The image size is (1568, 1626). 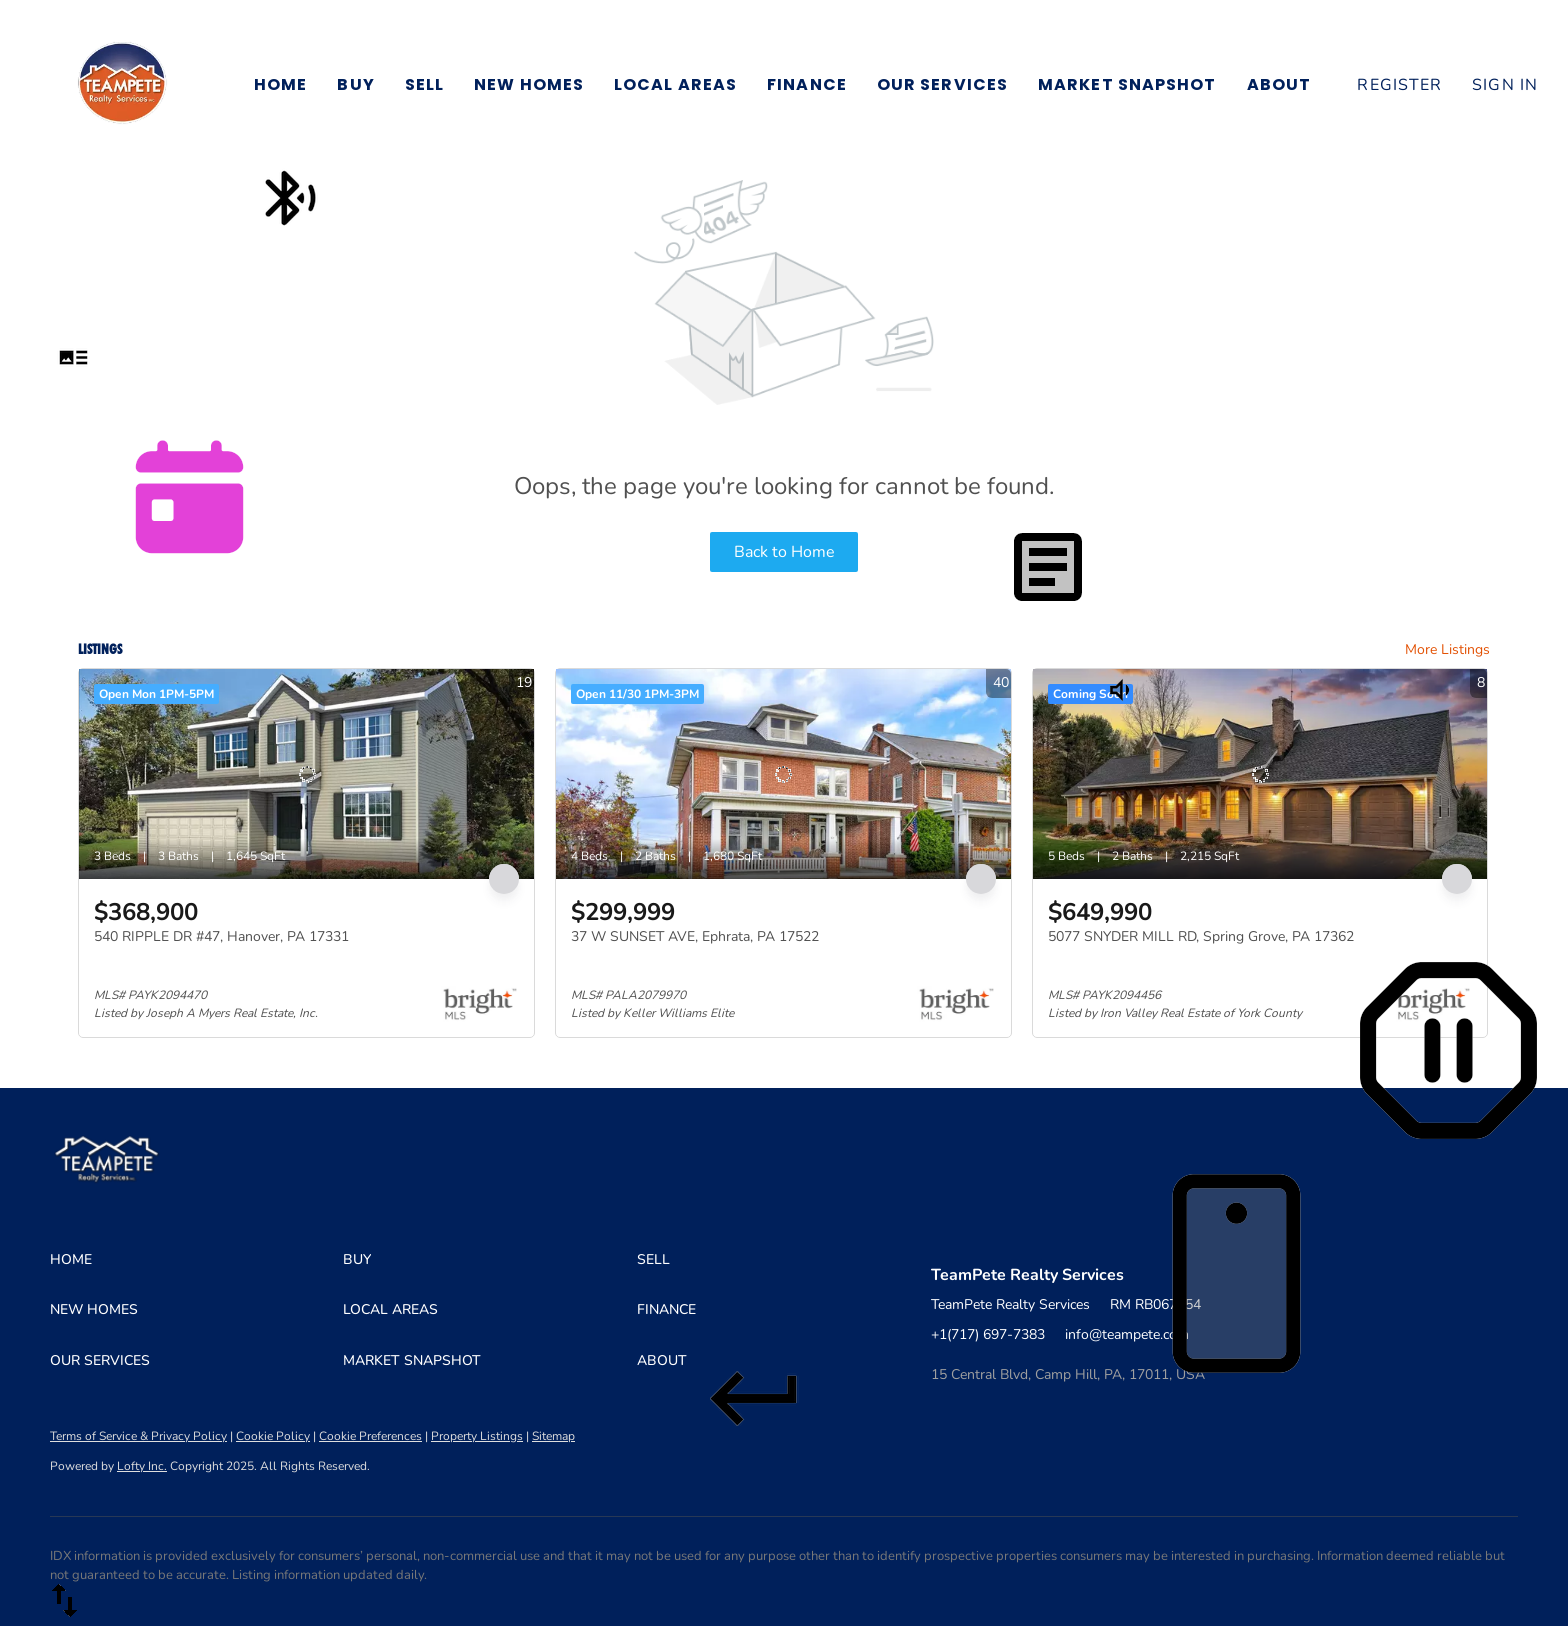 I want to click on open the calendar or schedule view, so click(x=189, y=499).